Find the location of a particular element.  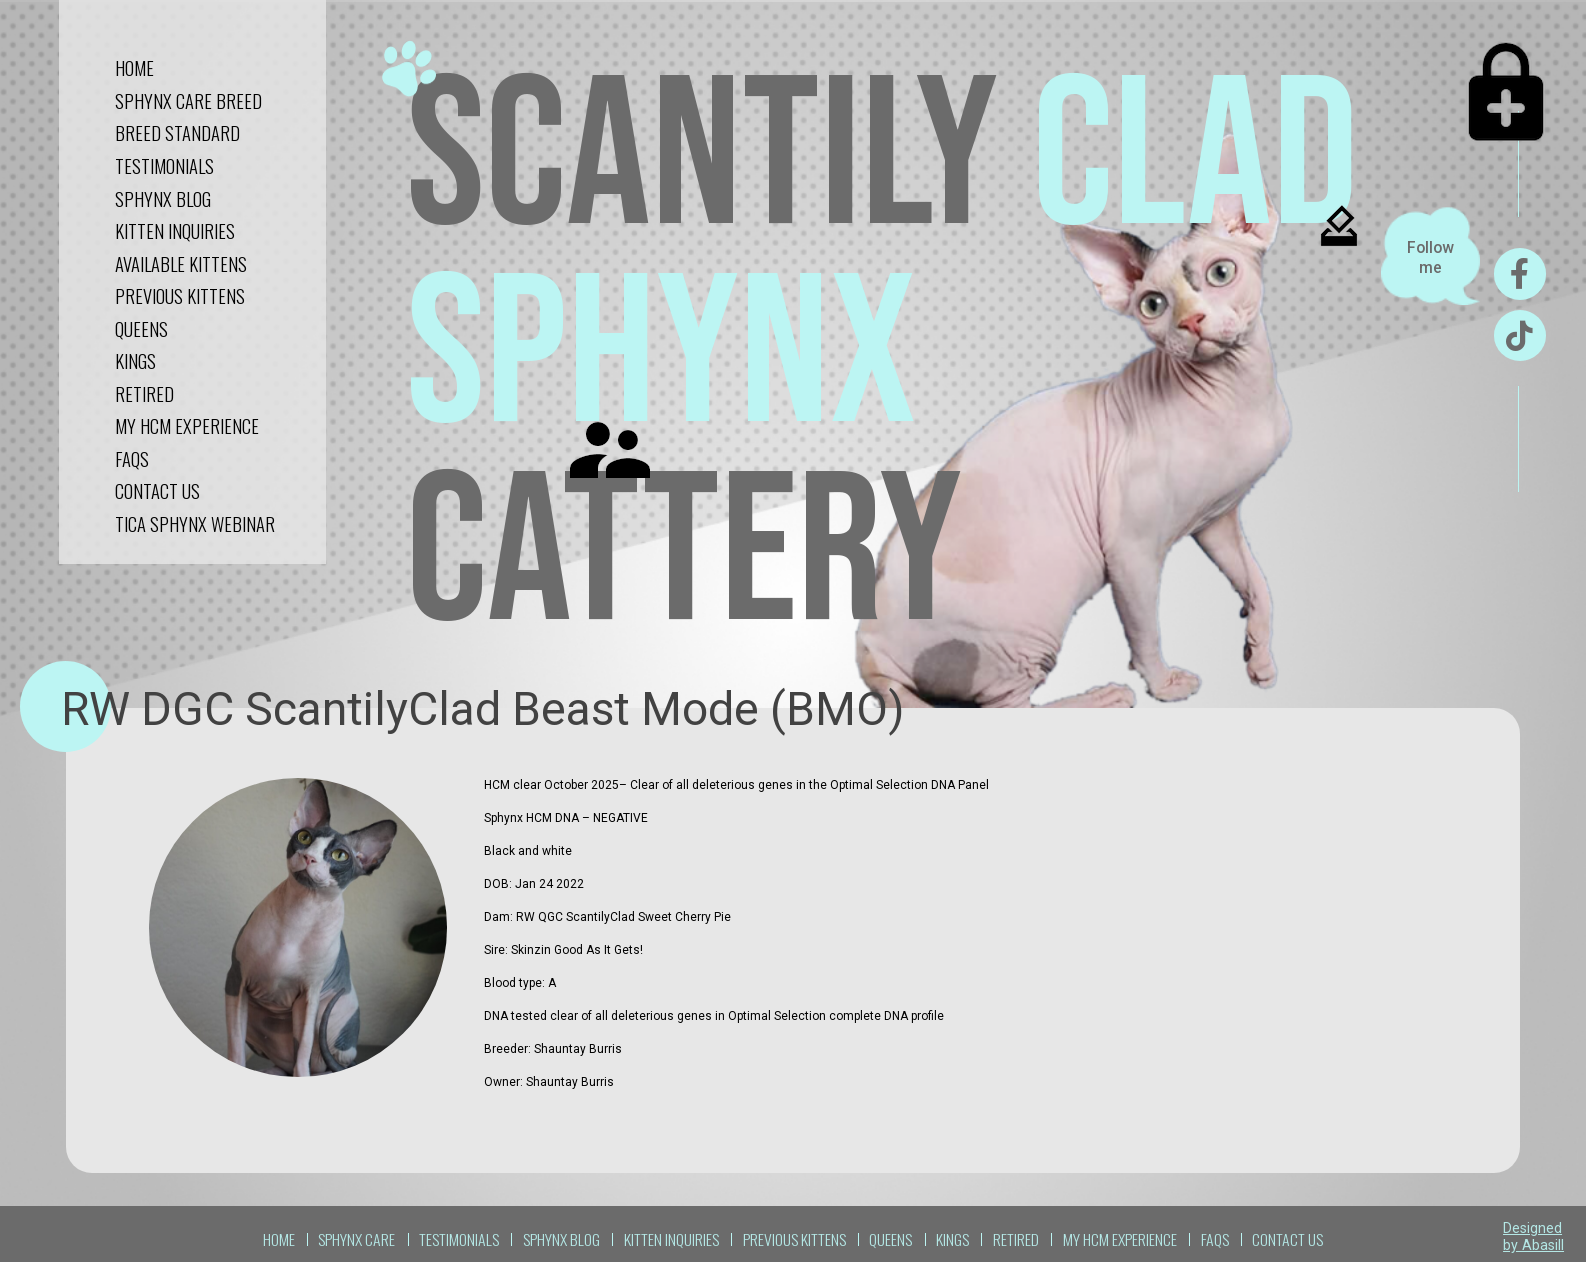

manage team members or user accounts is located at coordinates (610, 450).